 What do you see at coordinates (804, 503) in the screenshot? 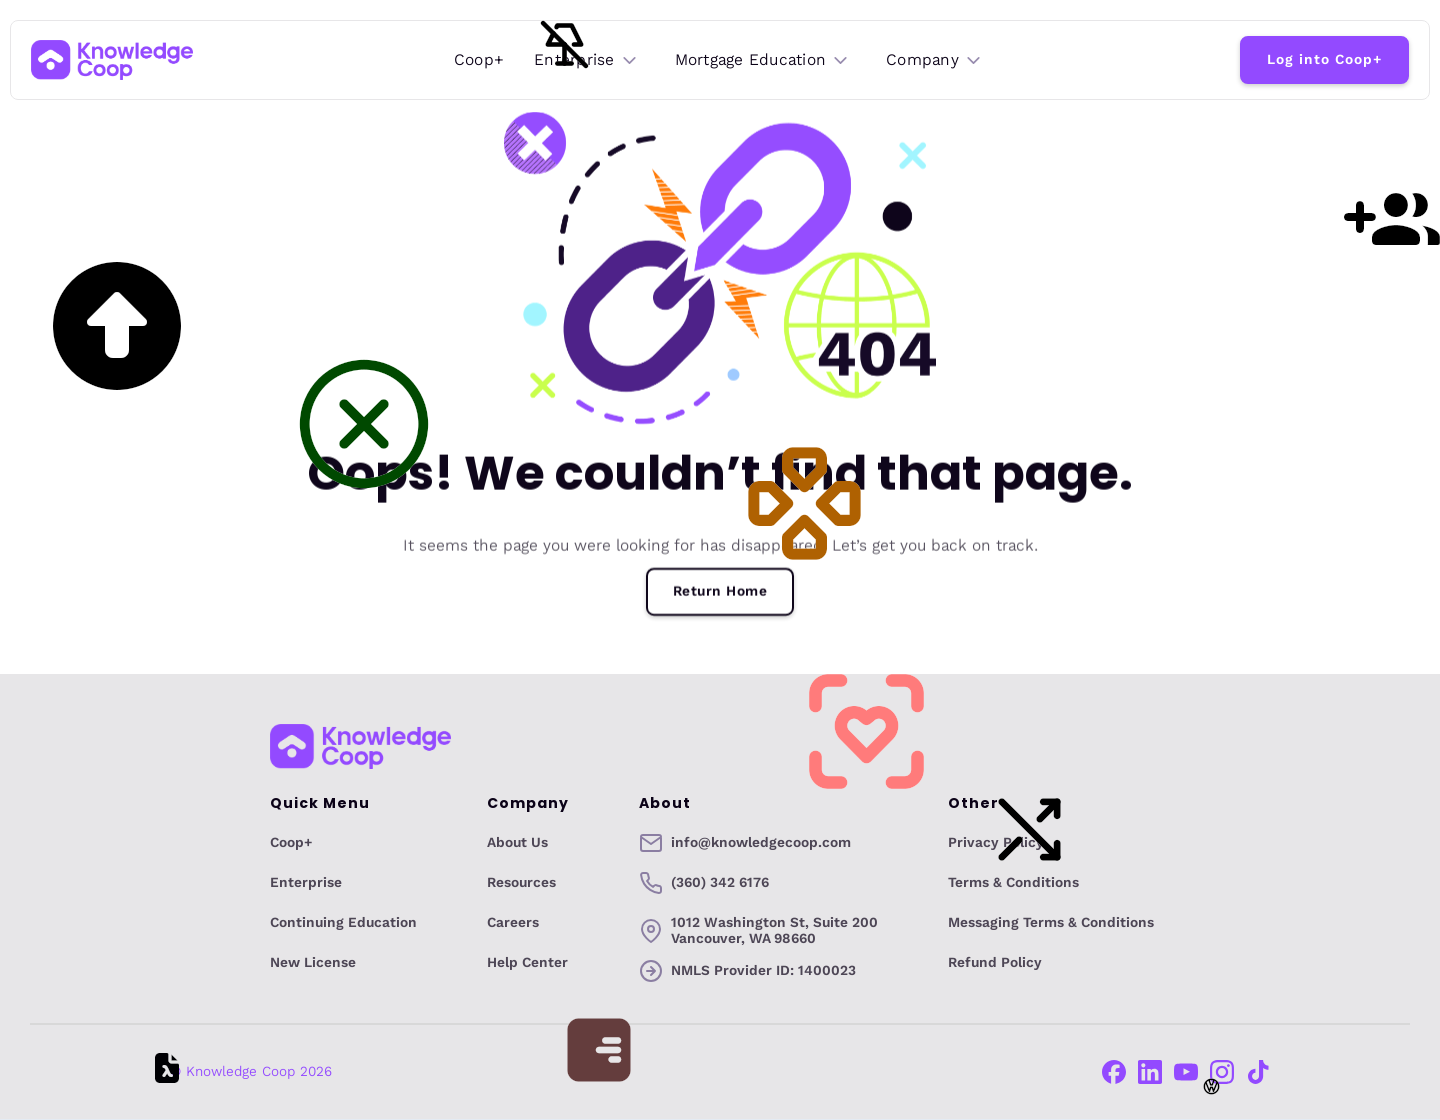
I see `access gaming features or settings` at bounding box center [804, 503].